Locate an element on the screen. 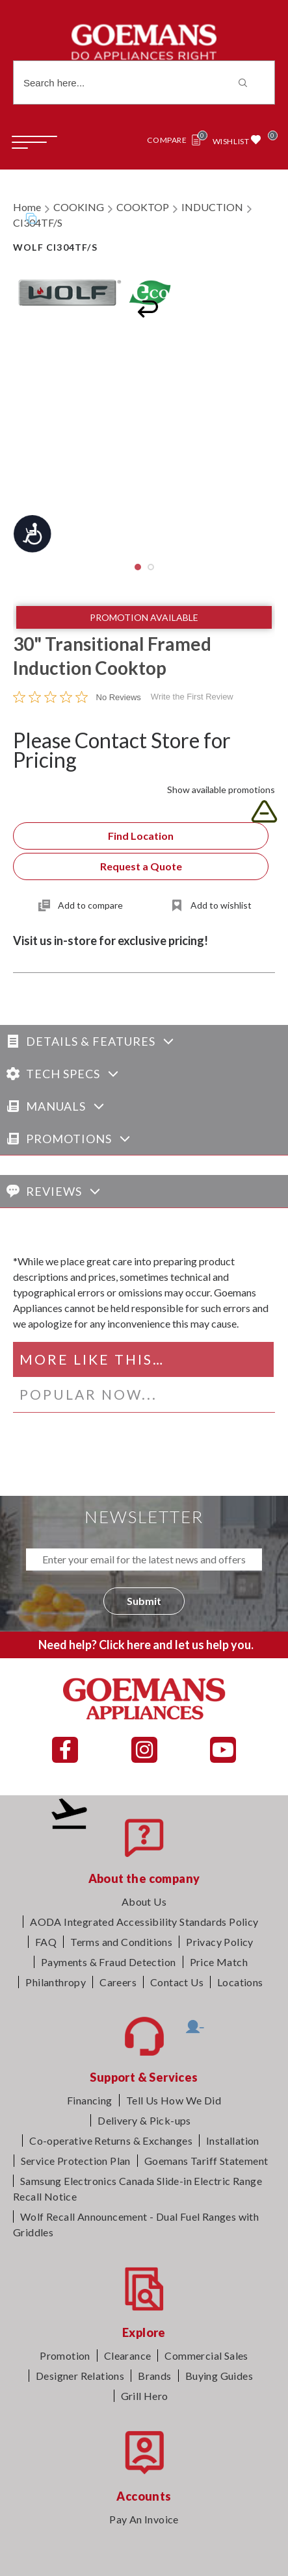  view flight departure information is located at coordinates (69, 1813).